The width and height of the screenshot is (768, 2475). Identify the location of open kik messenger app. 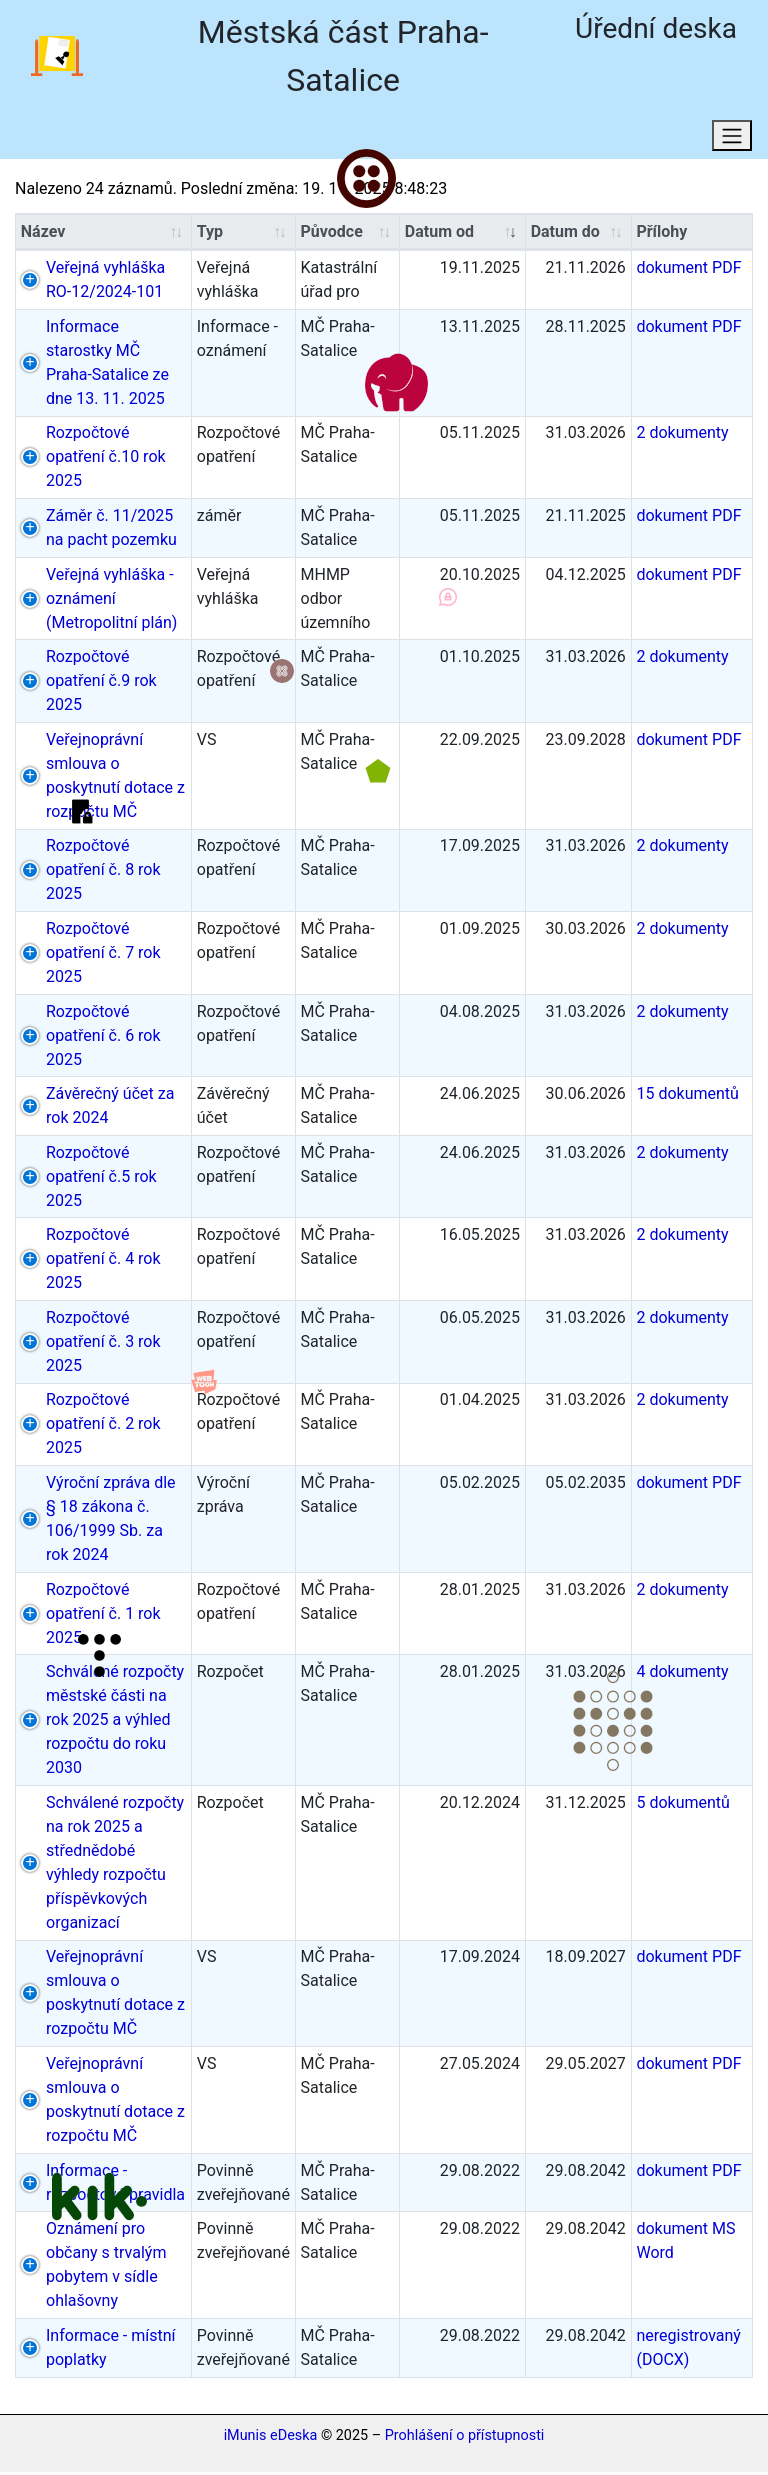
(99, 2196).